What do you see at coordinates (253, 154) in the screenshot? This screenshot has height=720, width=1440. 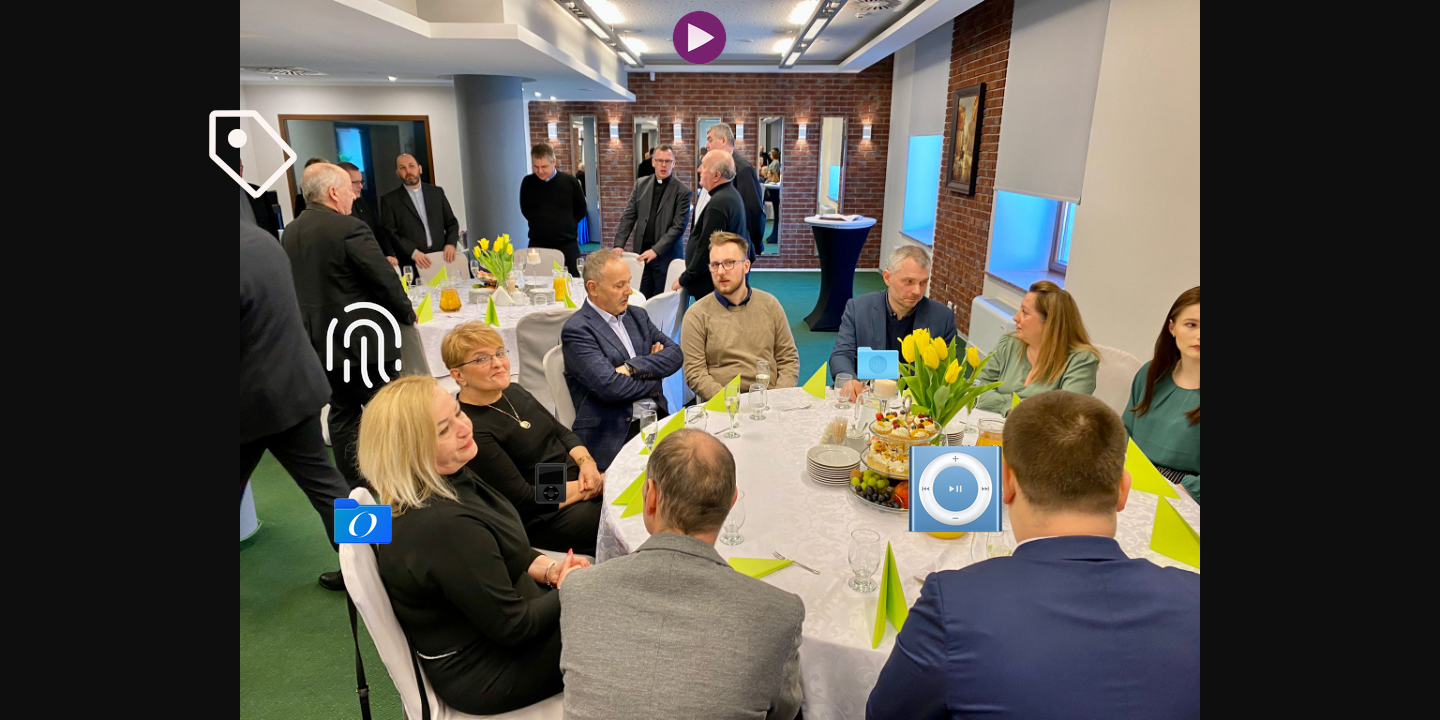 I see `add or edit tags for music tracks` at bounding box center [253, 154].